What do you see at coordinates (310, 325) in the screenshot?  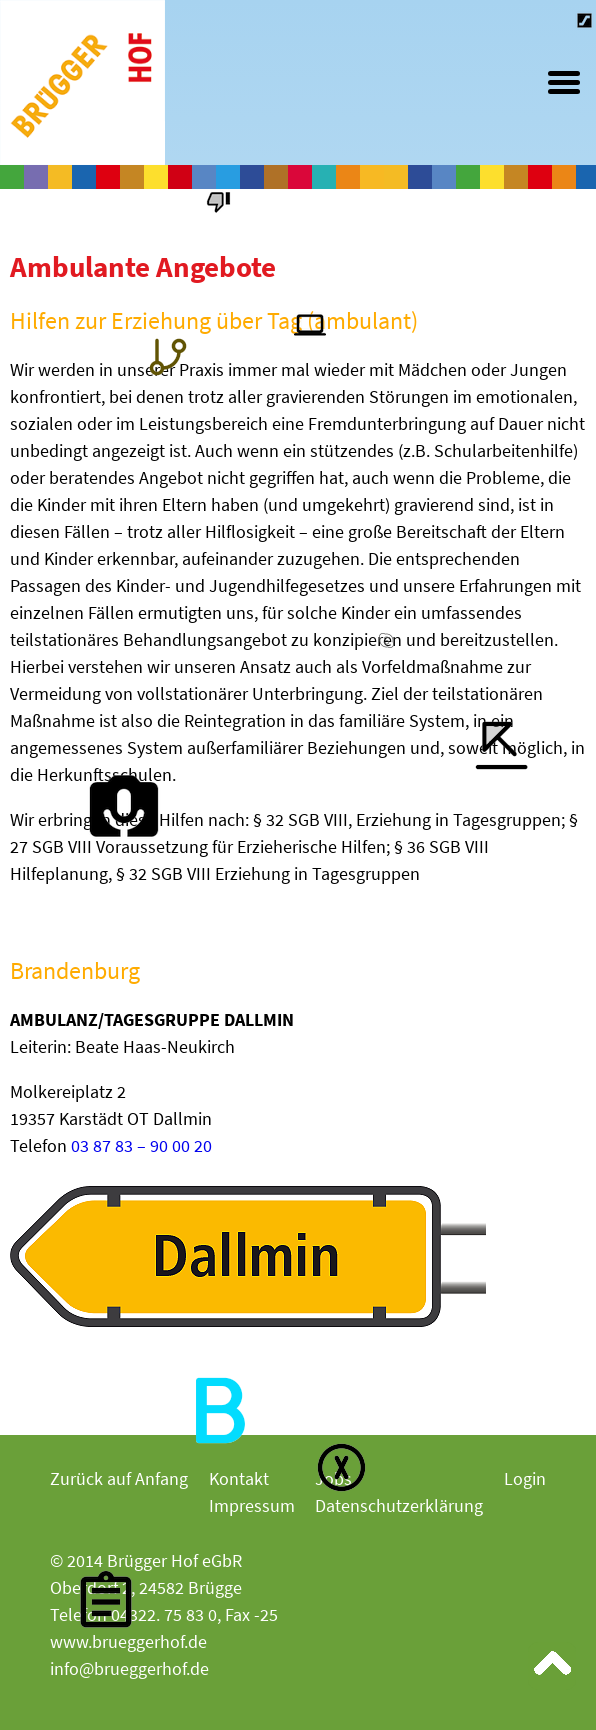 I see `access desktop or computer settings` at bounding box center [310, 325].